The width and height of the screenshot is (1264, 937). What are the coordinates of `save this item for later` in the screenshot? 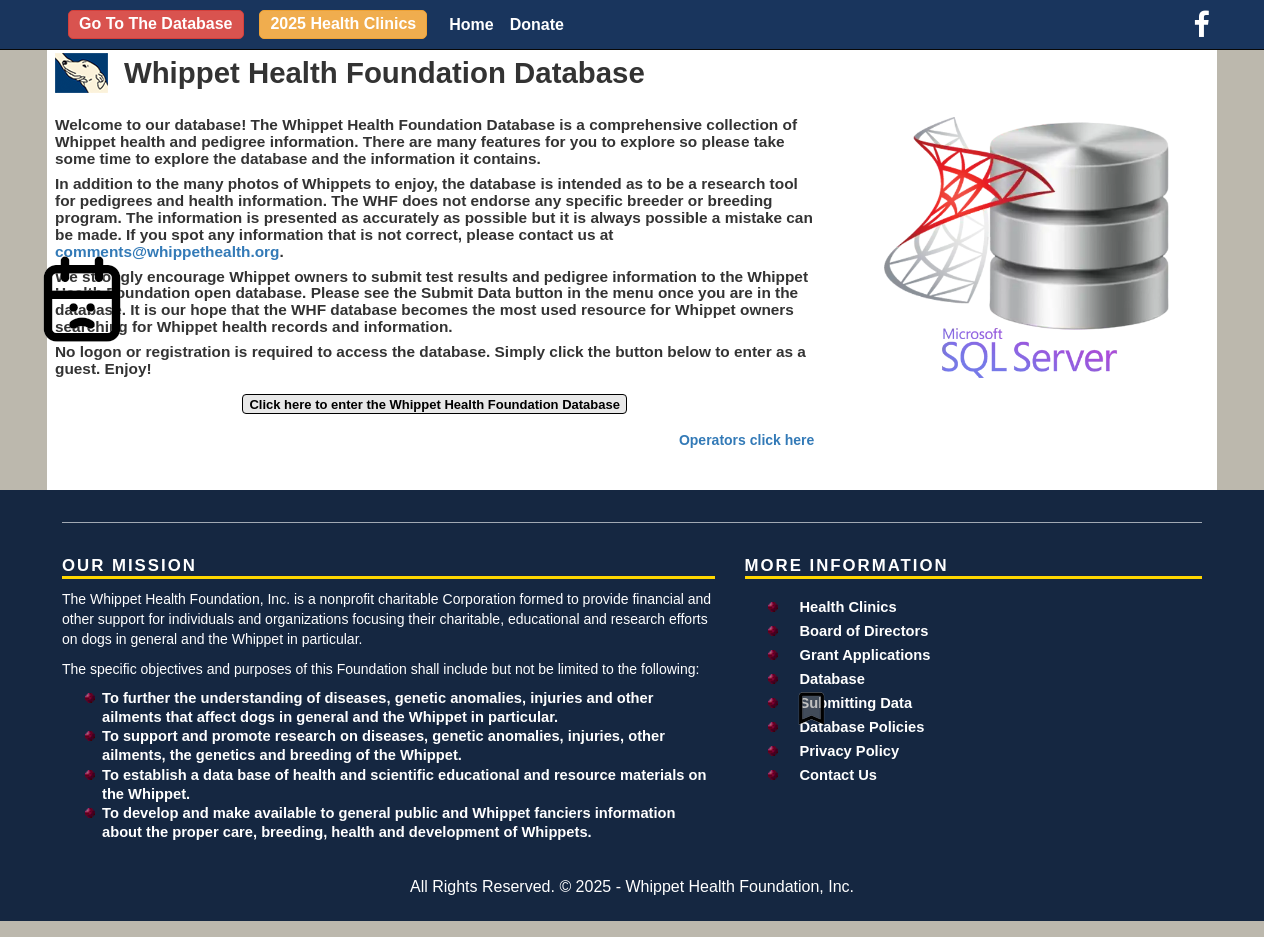 It's located at (811, 708).